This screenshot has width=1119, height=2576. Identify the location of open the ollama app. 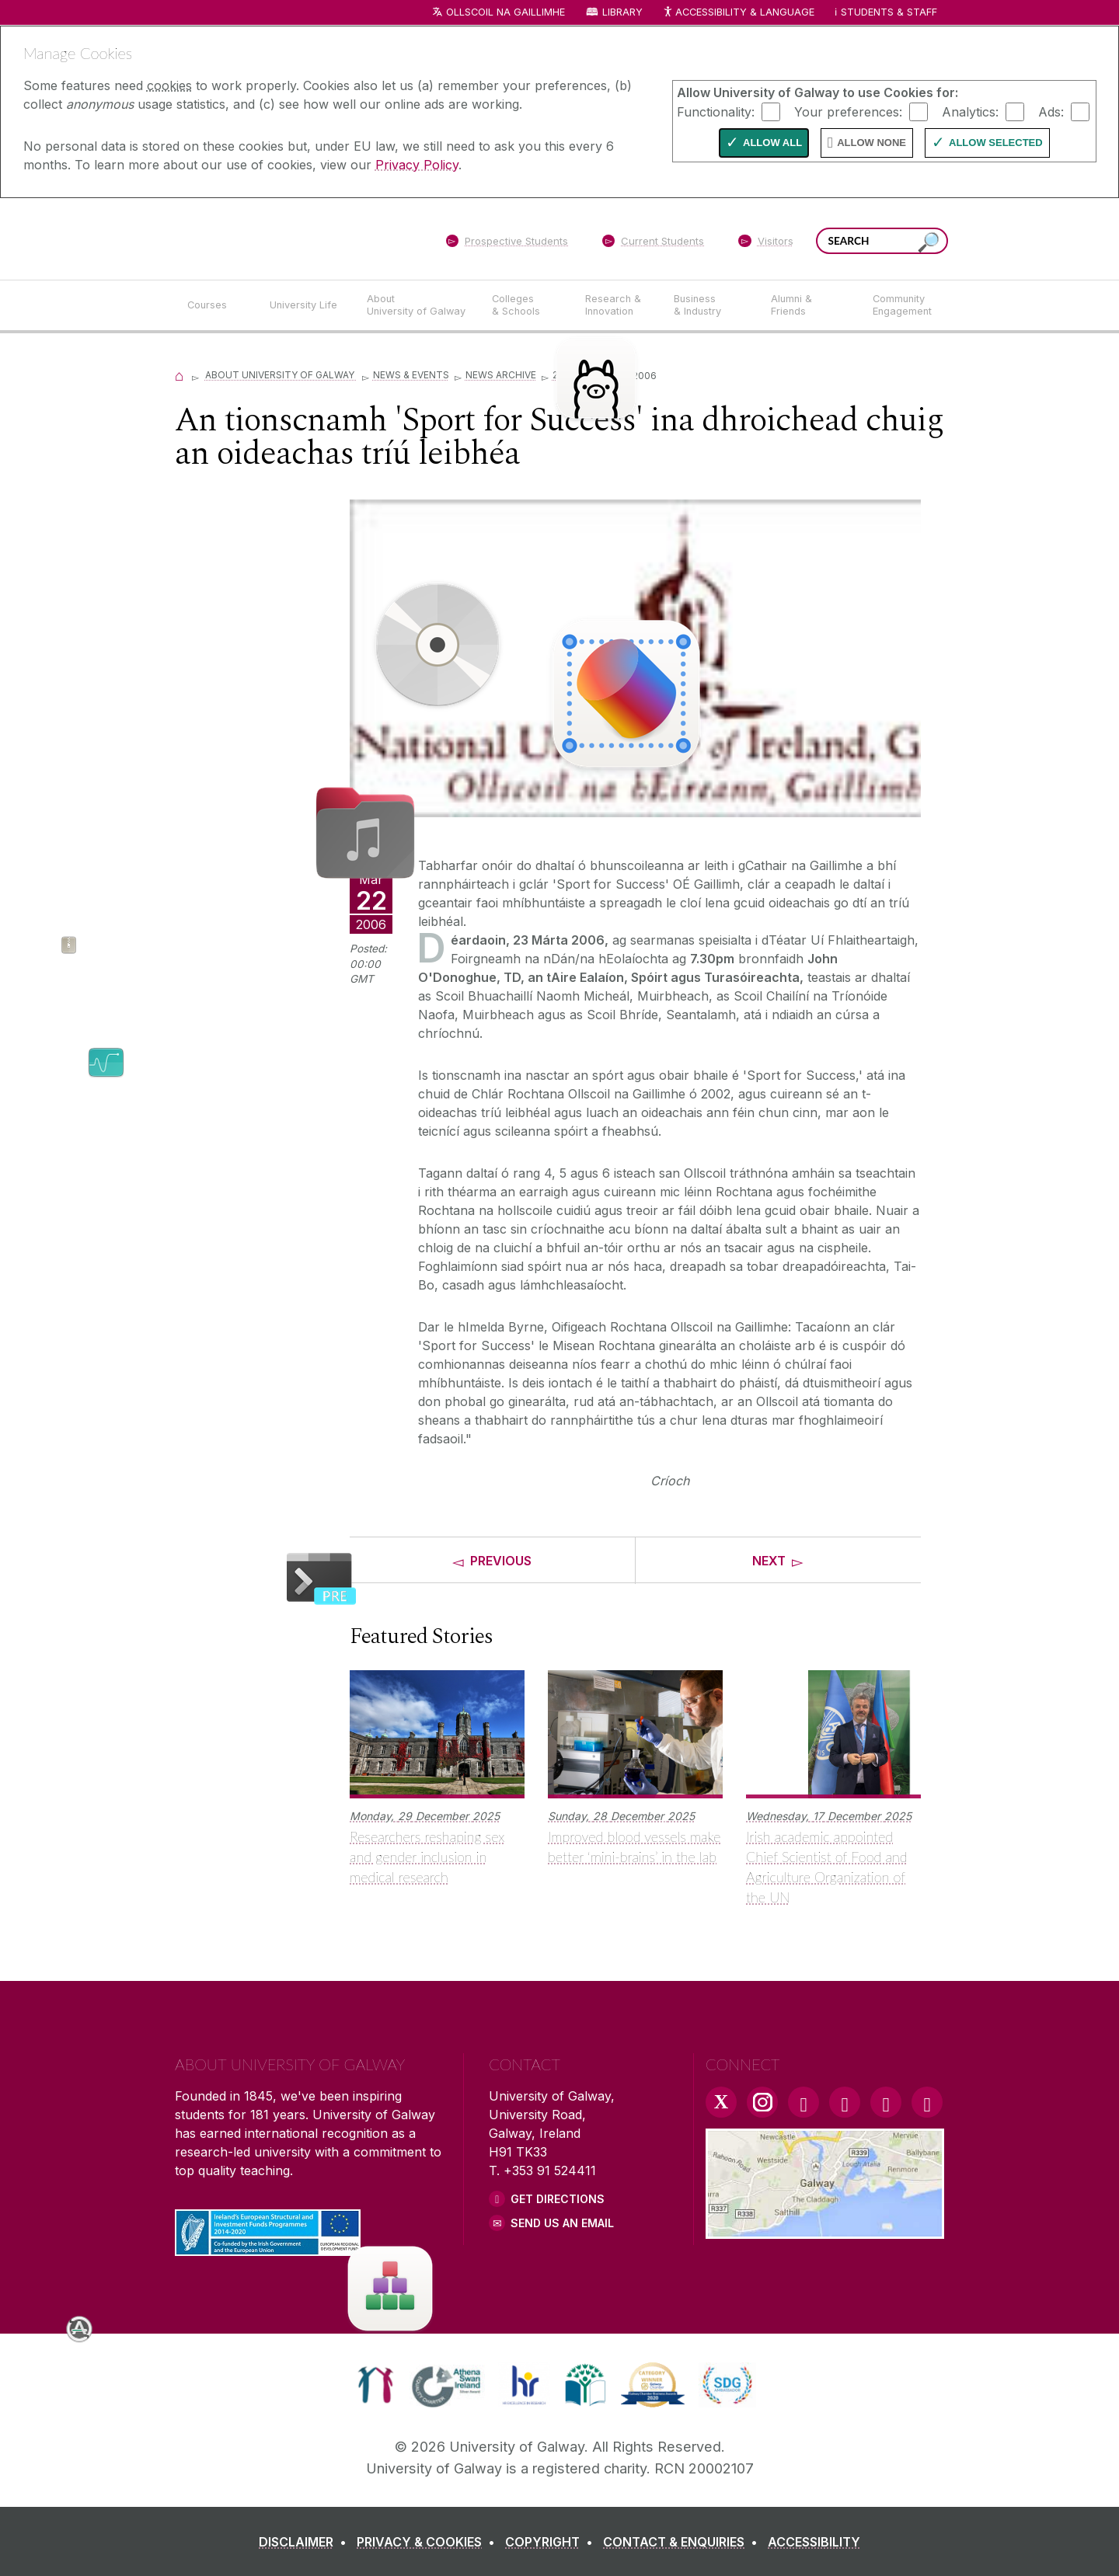
(596, 378).